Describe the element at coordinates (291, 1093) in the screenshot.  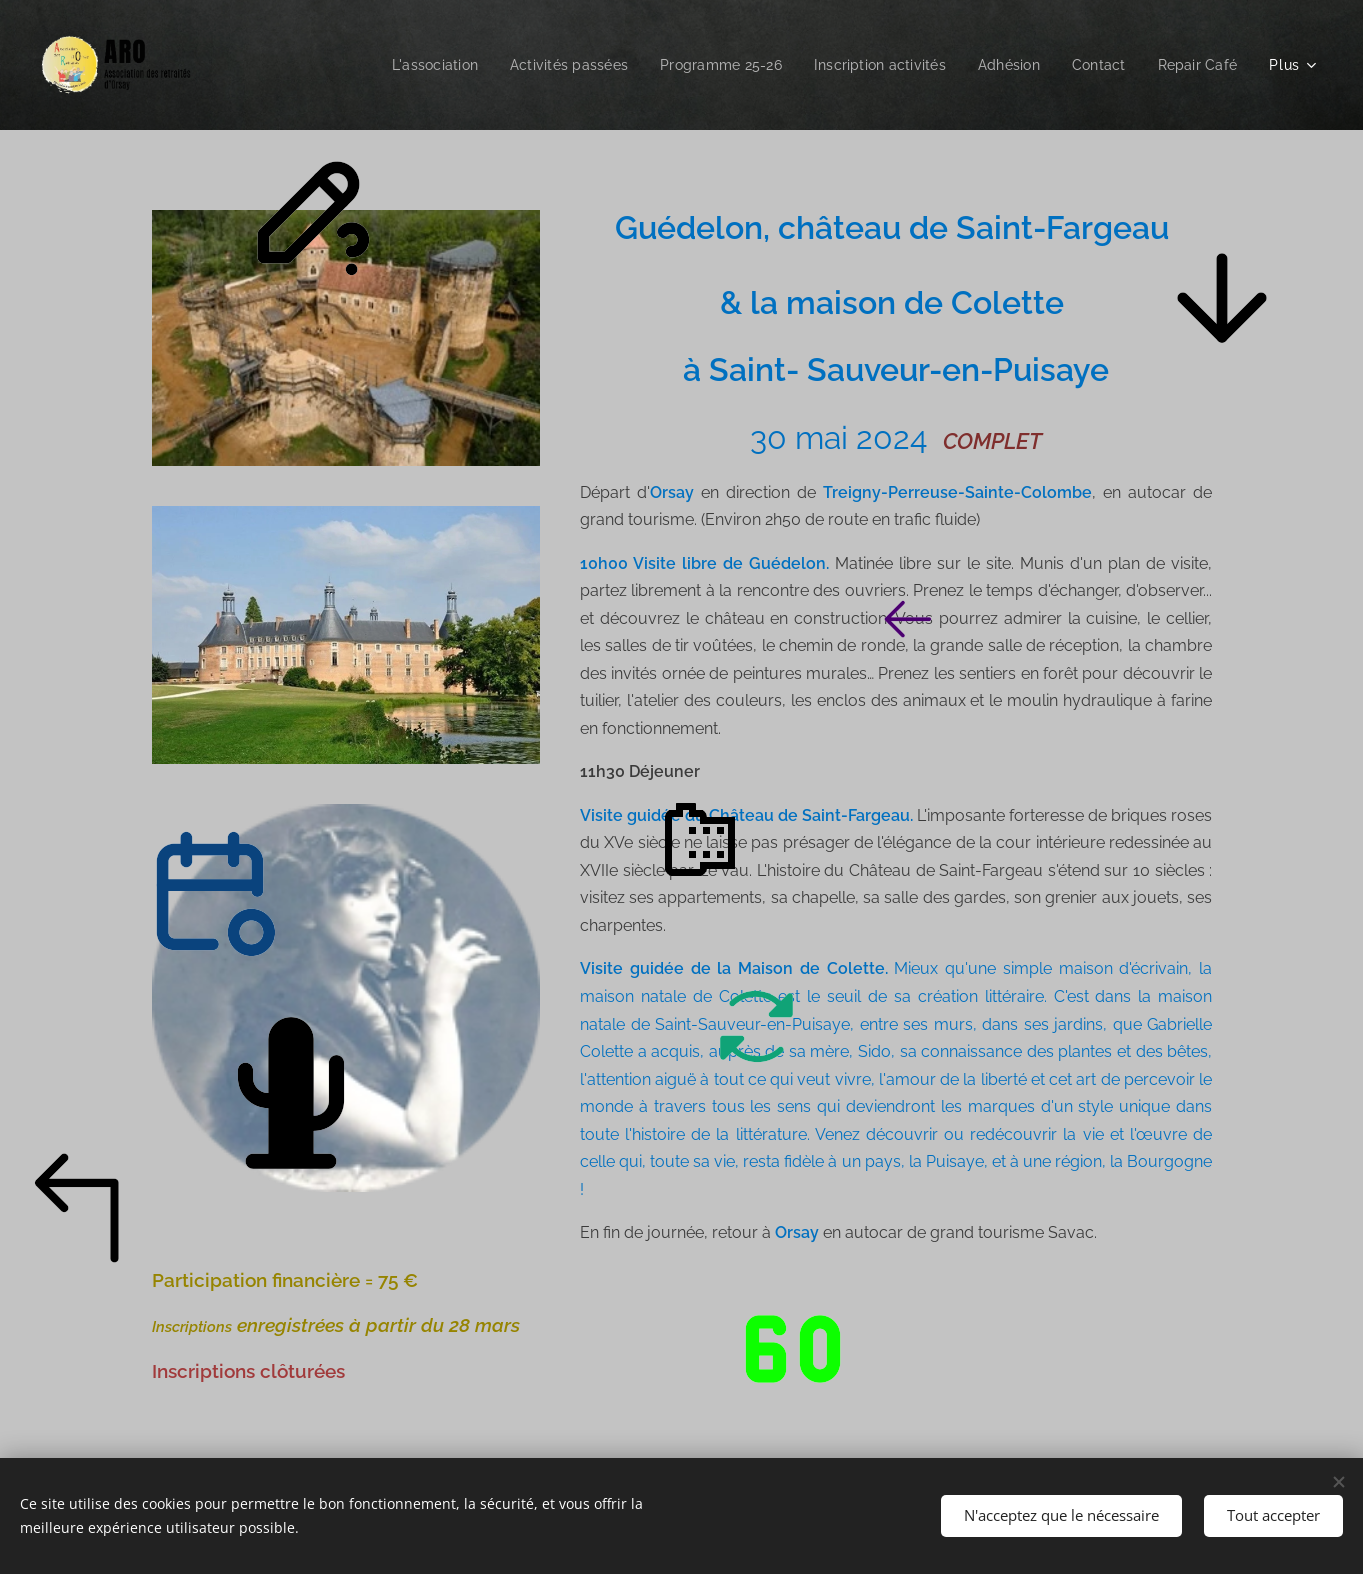
I see `indicates desert or arid climate conditions` at that location.